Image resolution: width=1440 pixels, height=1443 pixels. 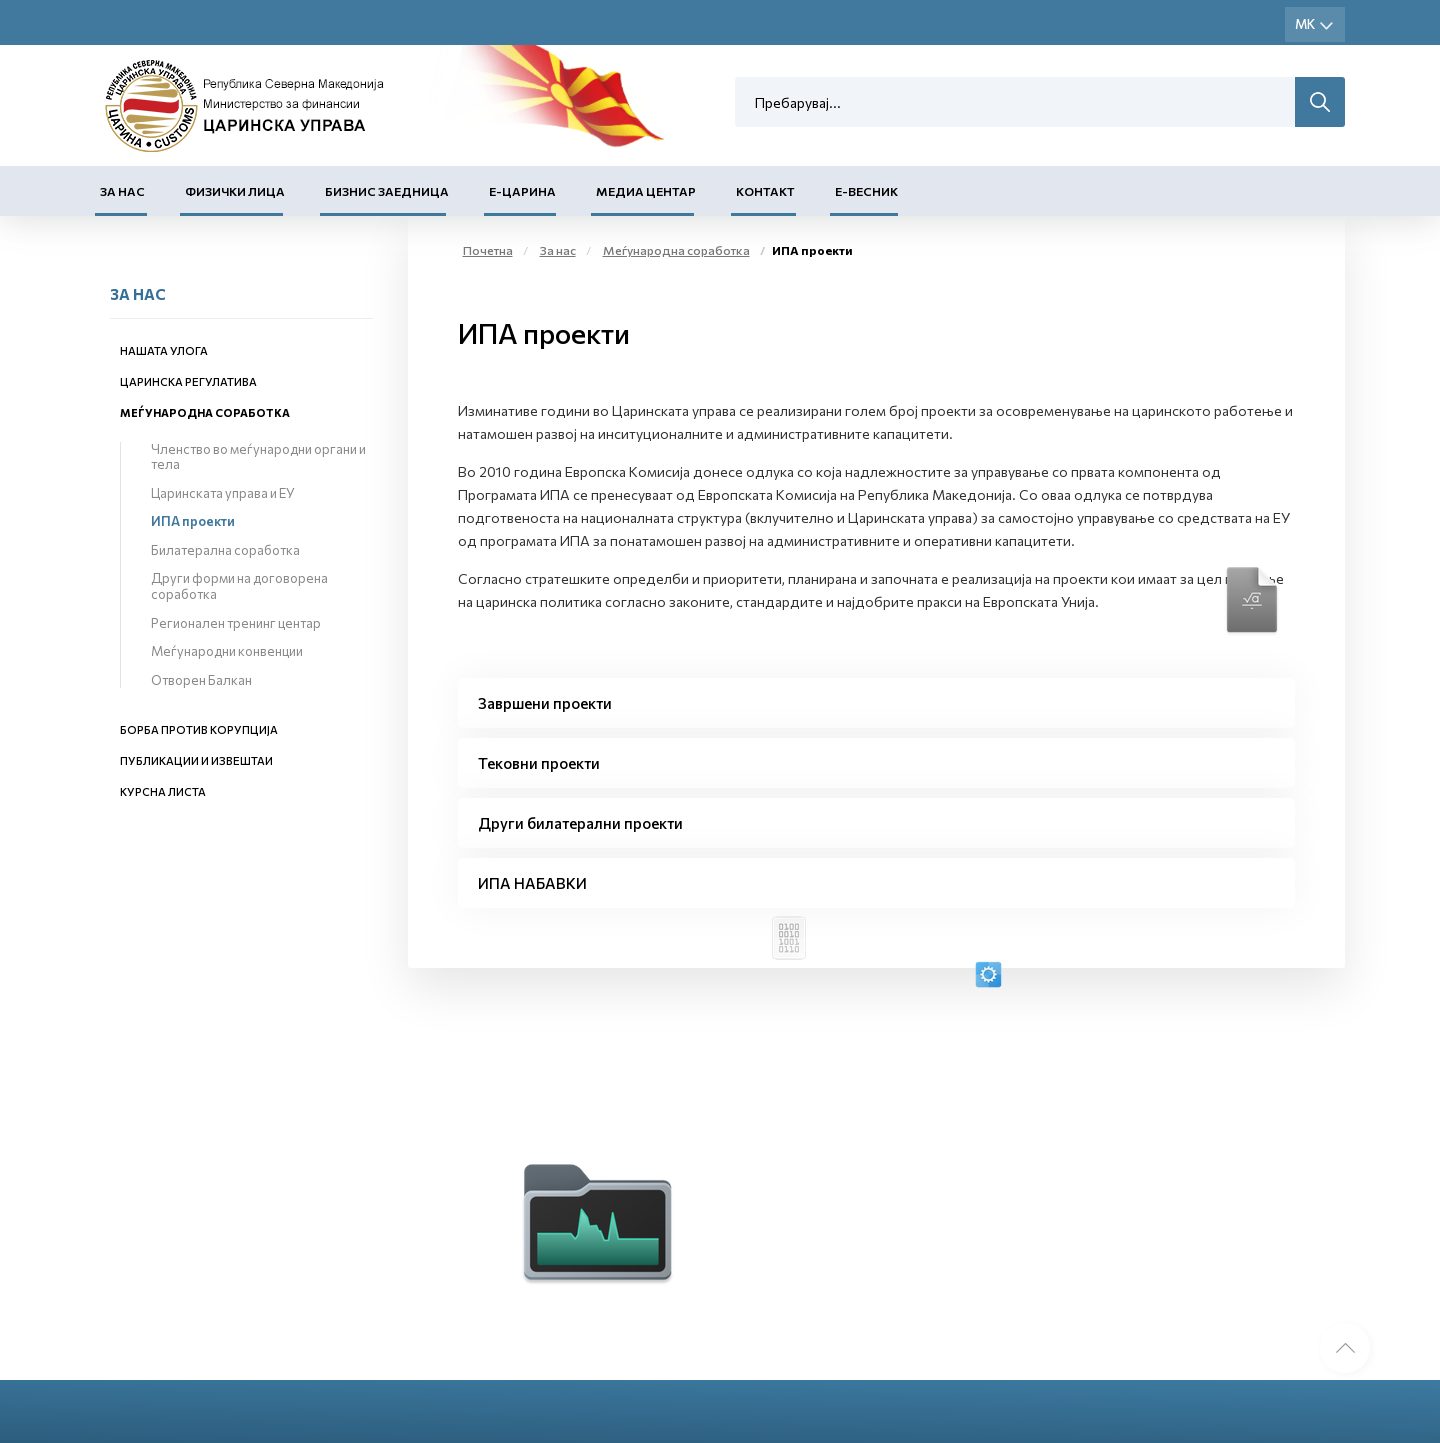 What do you see at coordinates (988, 974) in the screenshot?
I see `windows executable file type indicator` at bounding box center [988, 974].